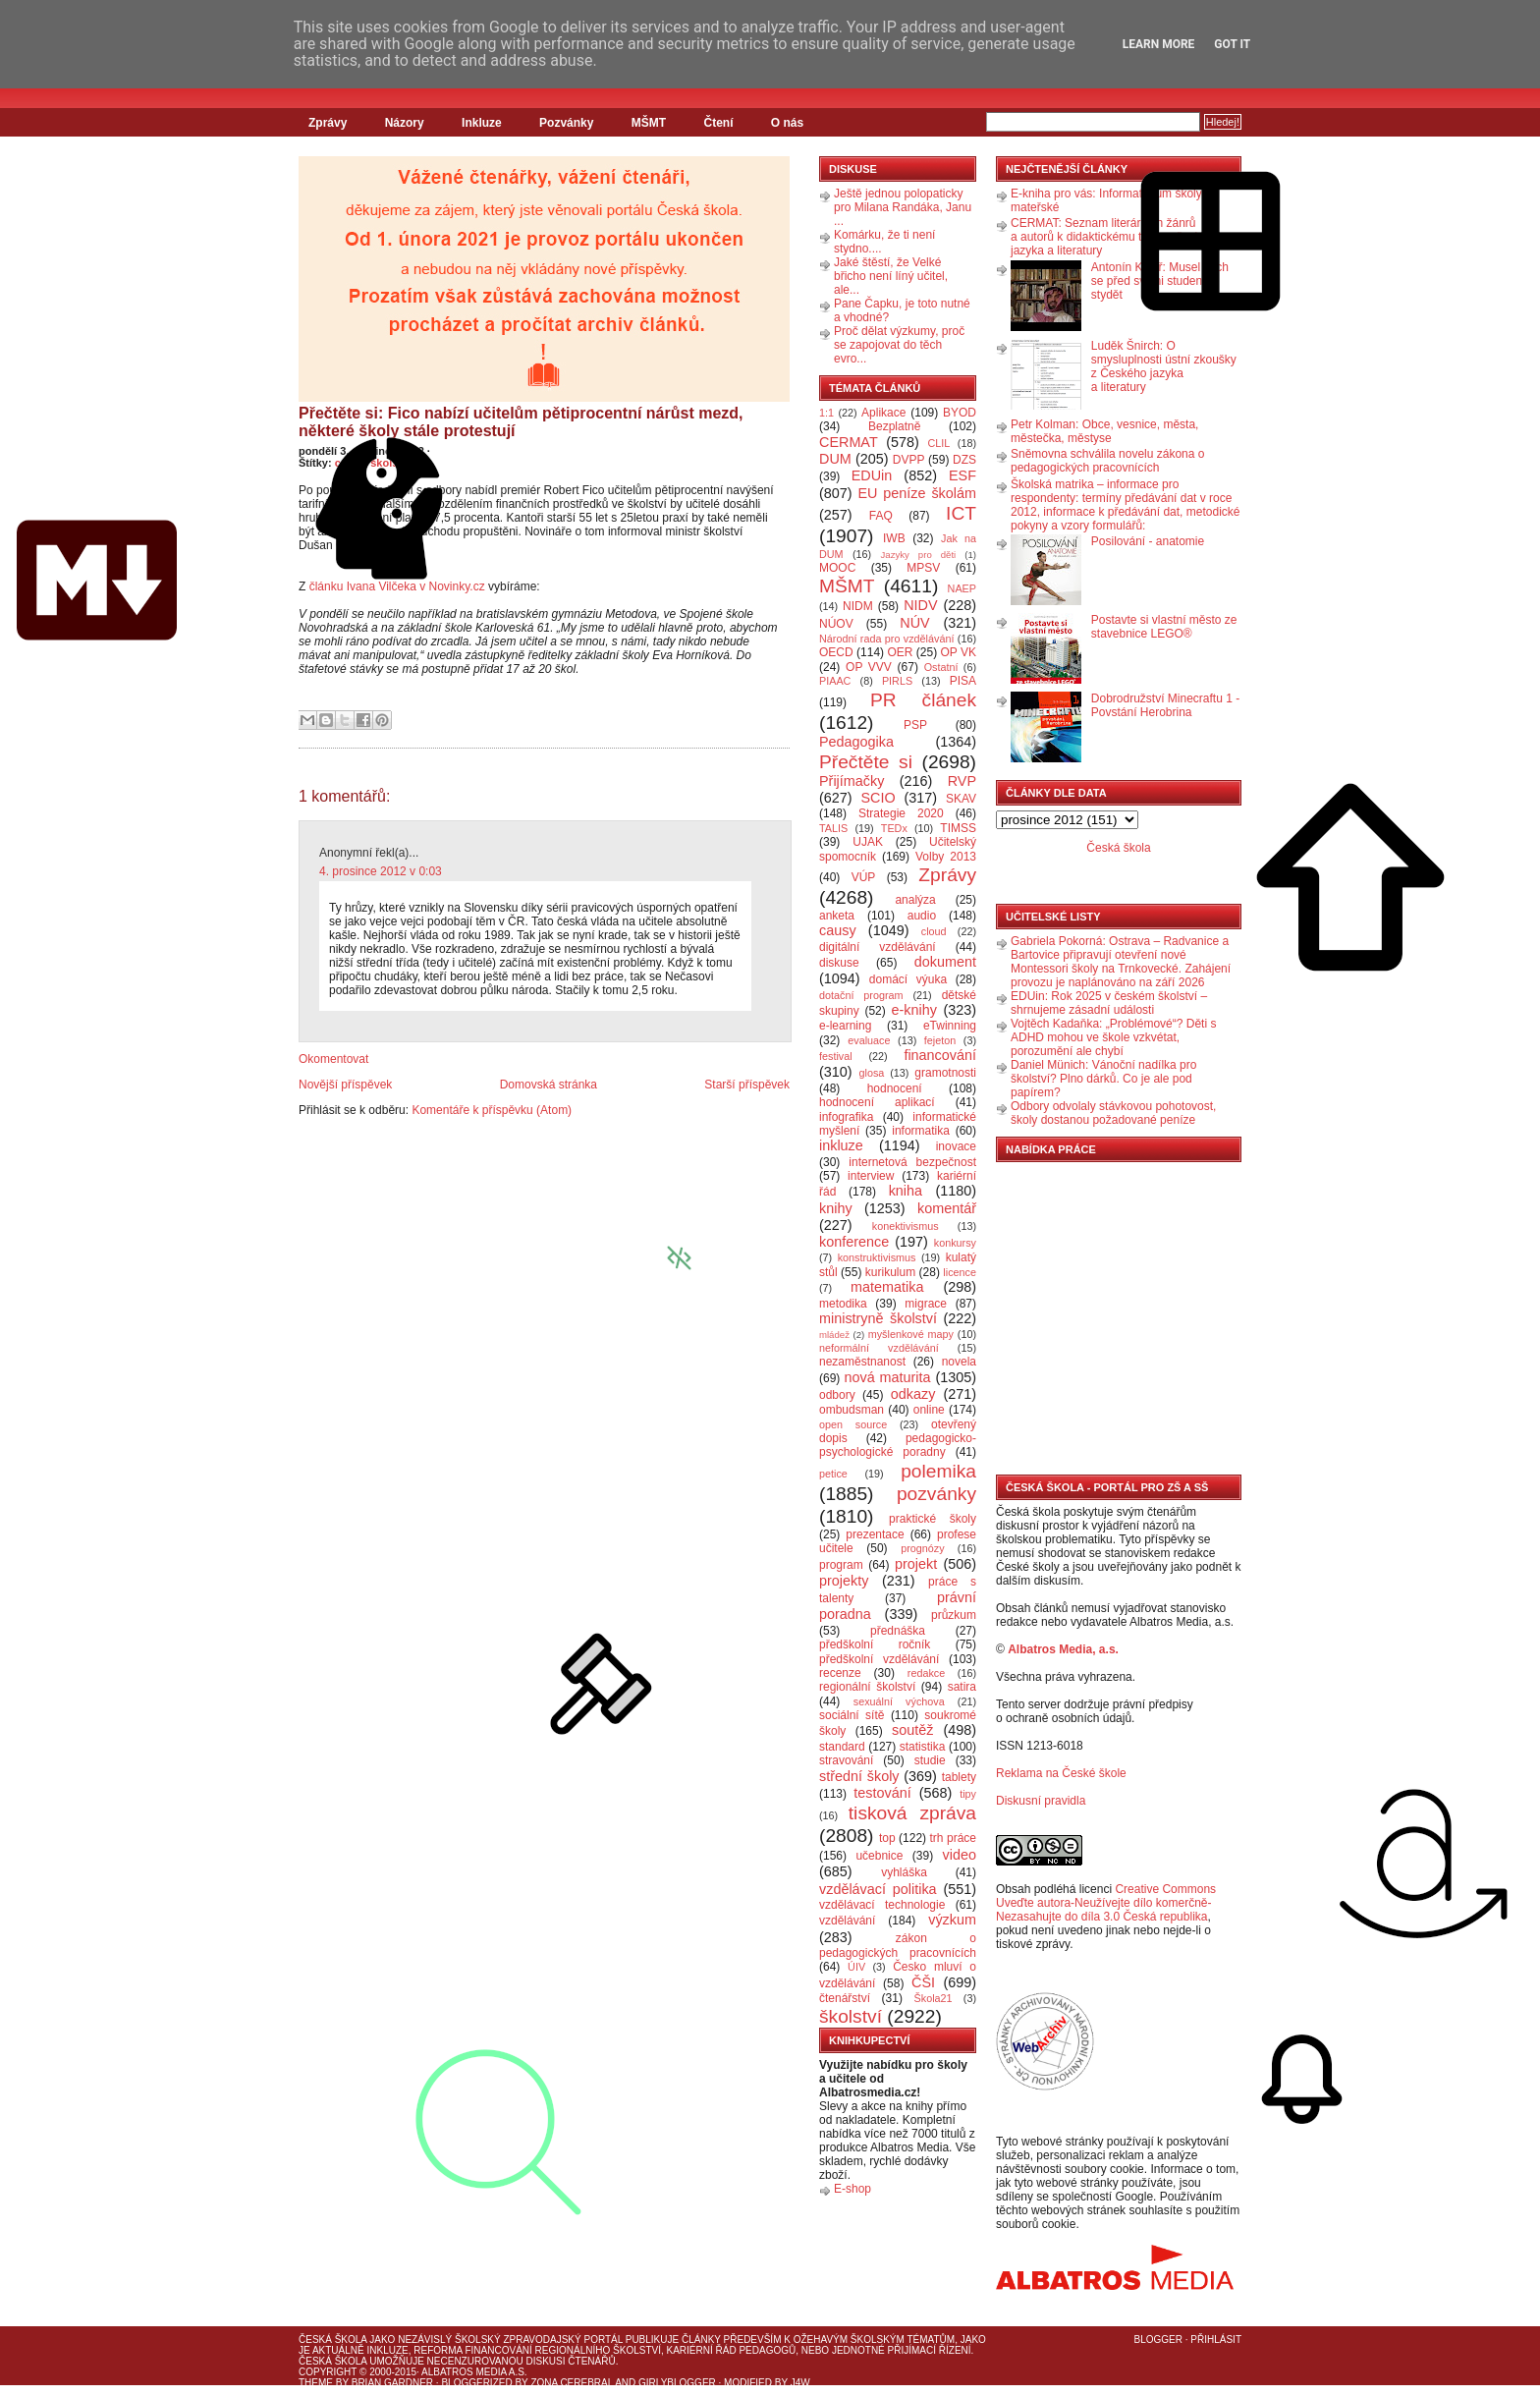  I want to click on view items in grid layout, so click(1210, 241).